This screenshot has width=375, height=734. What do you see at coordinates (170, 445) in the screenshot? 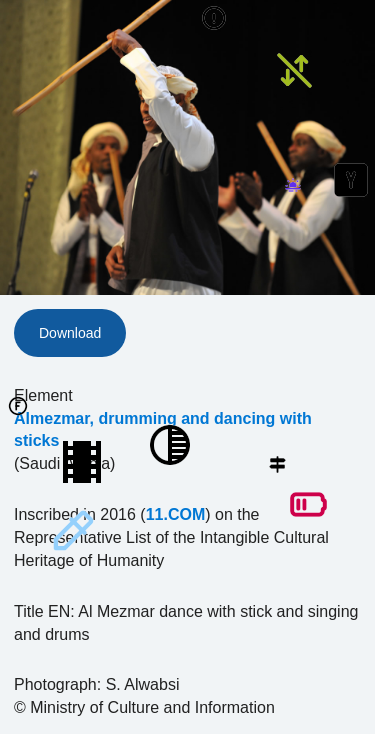
I see `adjust blur or focus settings` at bounding box center [170, 445].